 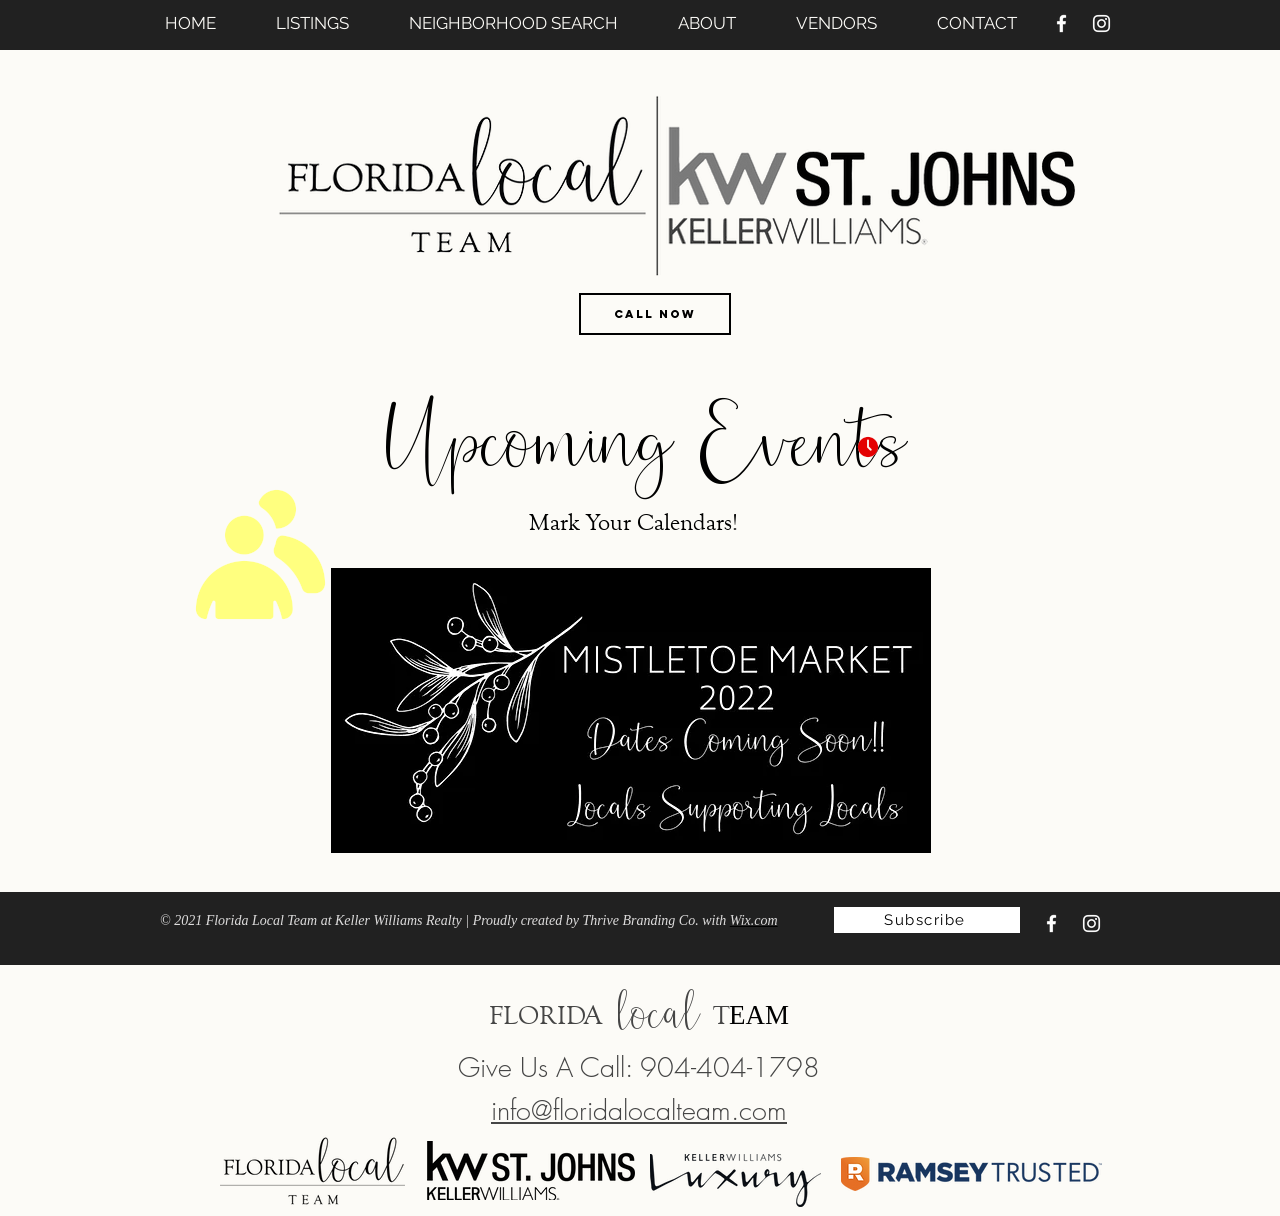 I want to click on view friends list, so click(x=260, y=554).